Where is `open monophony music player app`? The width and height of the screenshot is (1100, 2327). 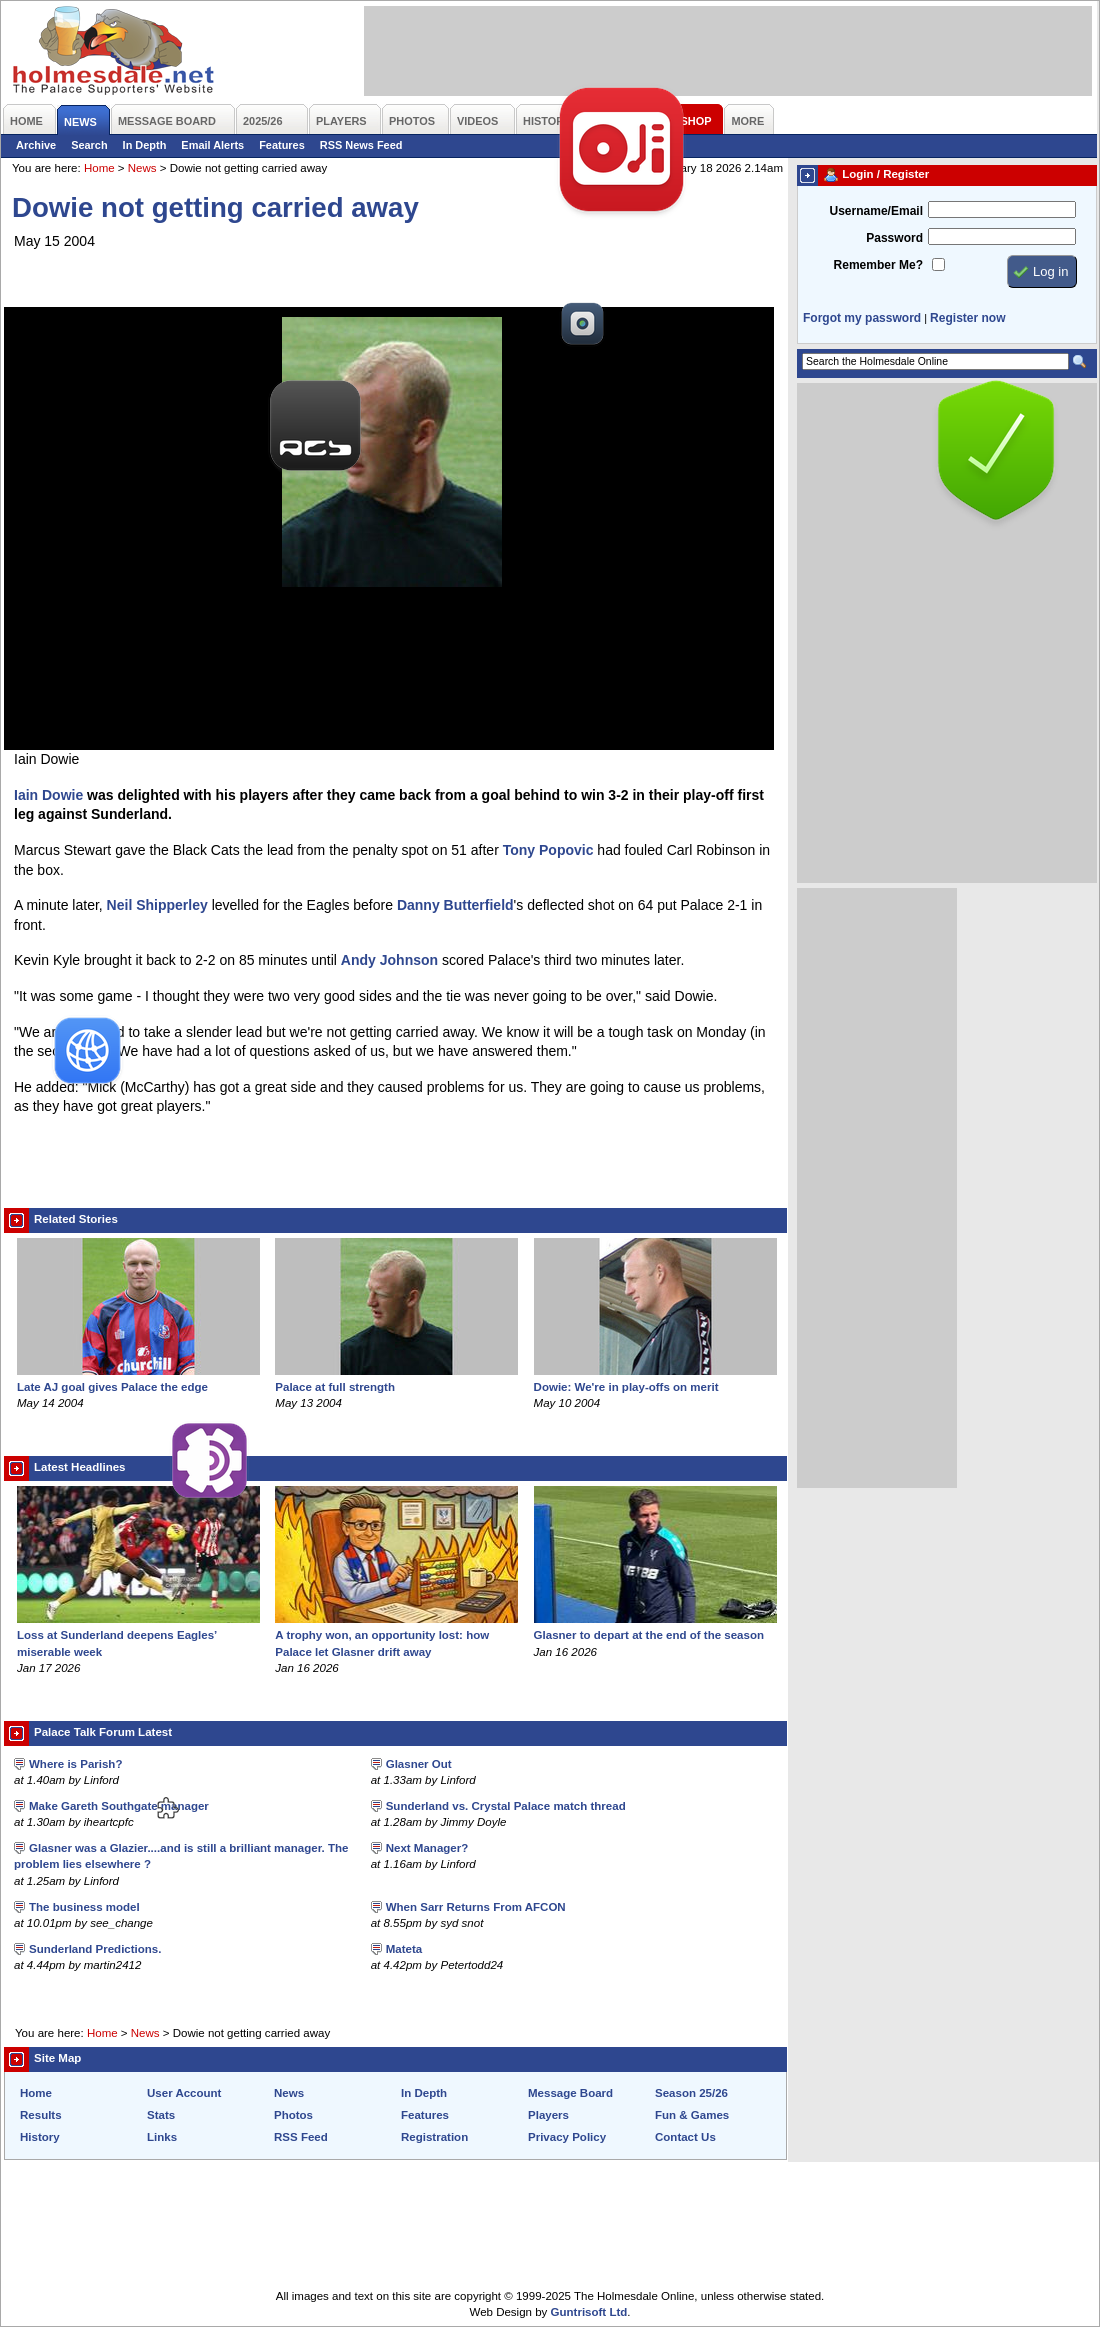
open monophony music player app is located at coordinates (621, 149).